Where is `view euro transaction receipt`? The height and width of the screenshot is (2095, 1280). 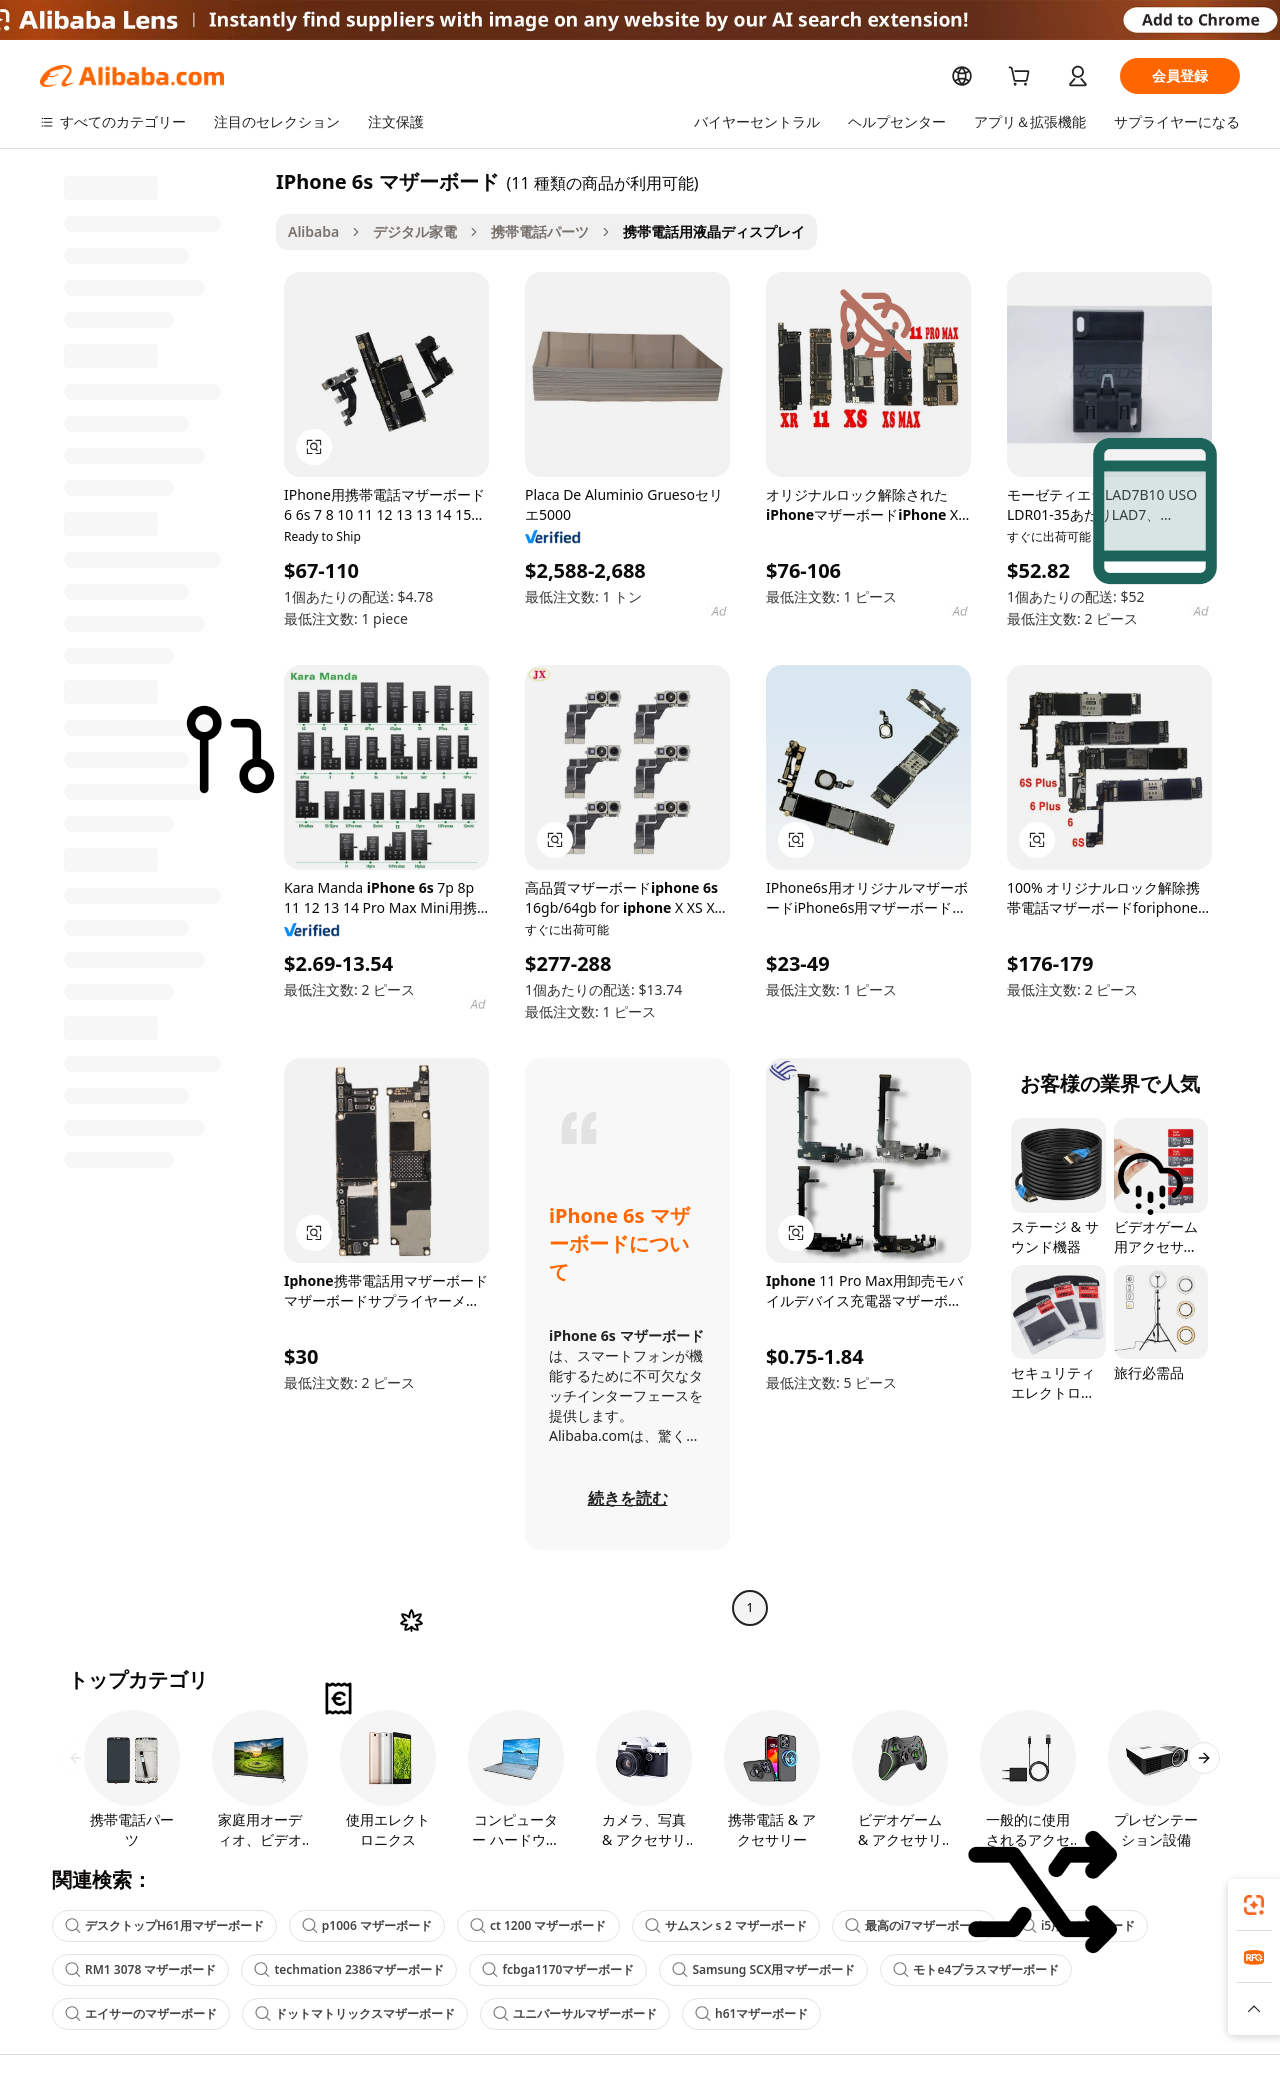
view euro transaction receipt is located at coordinates (338, 1698).